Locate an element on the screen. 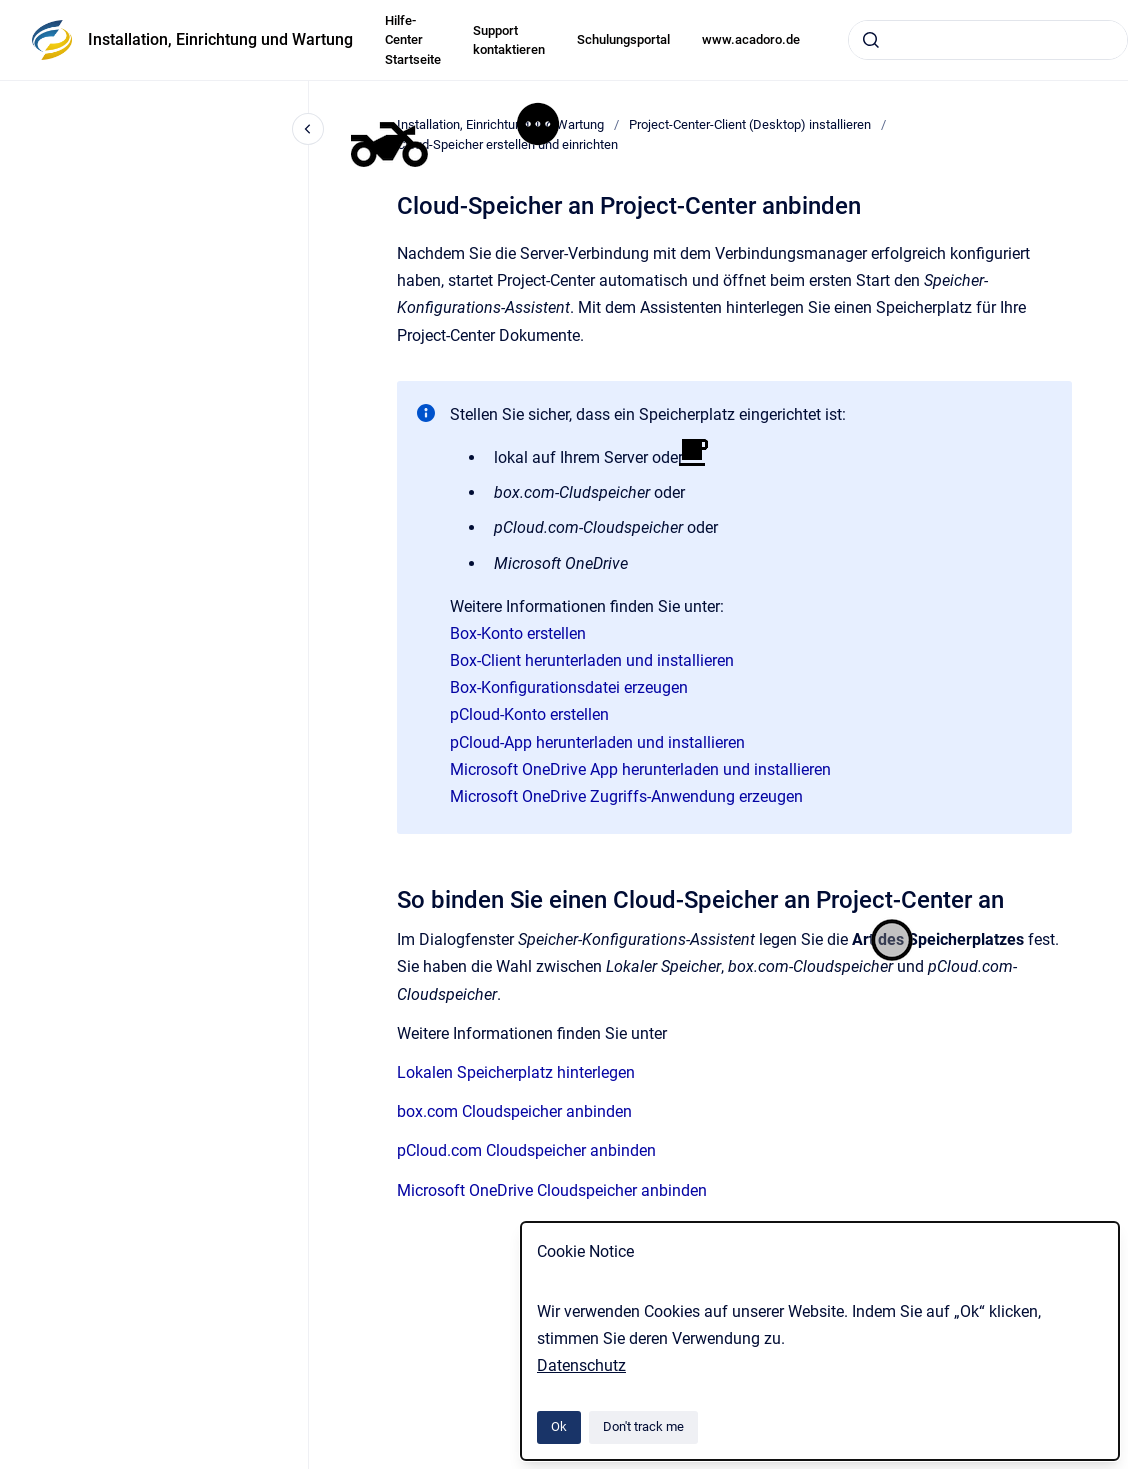 This screenshot has width=1128, height=1469. find nearby coffee shops or cafes is located at coordinates (693, 452).